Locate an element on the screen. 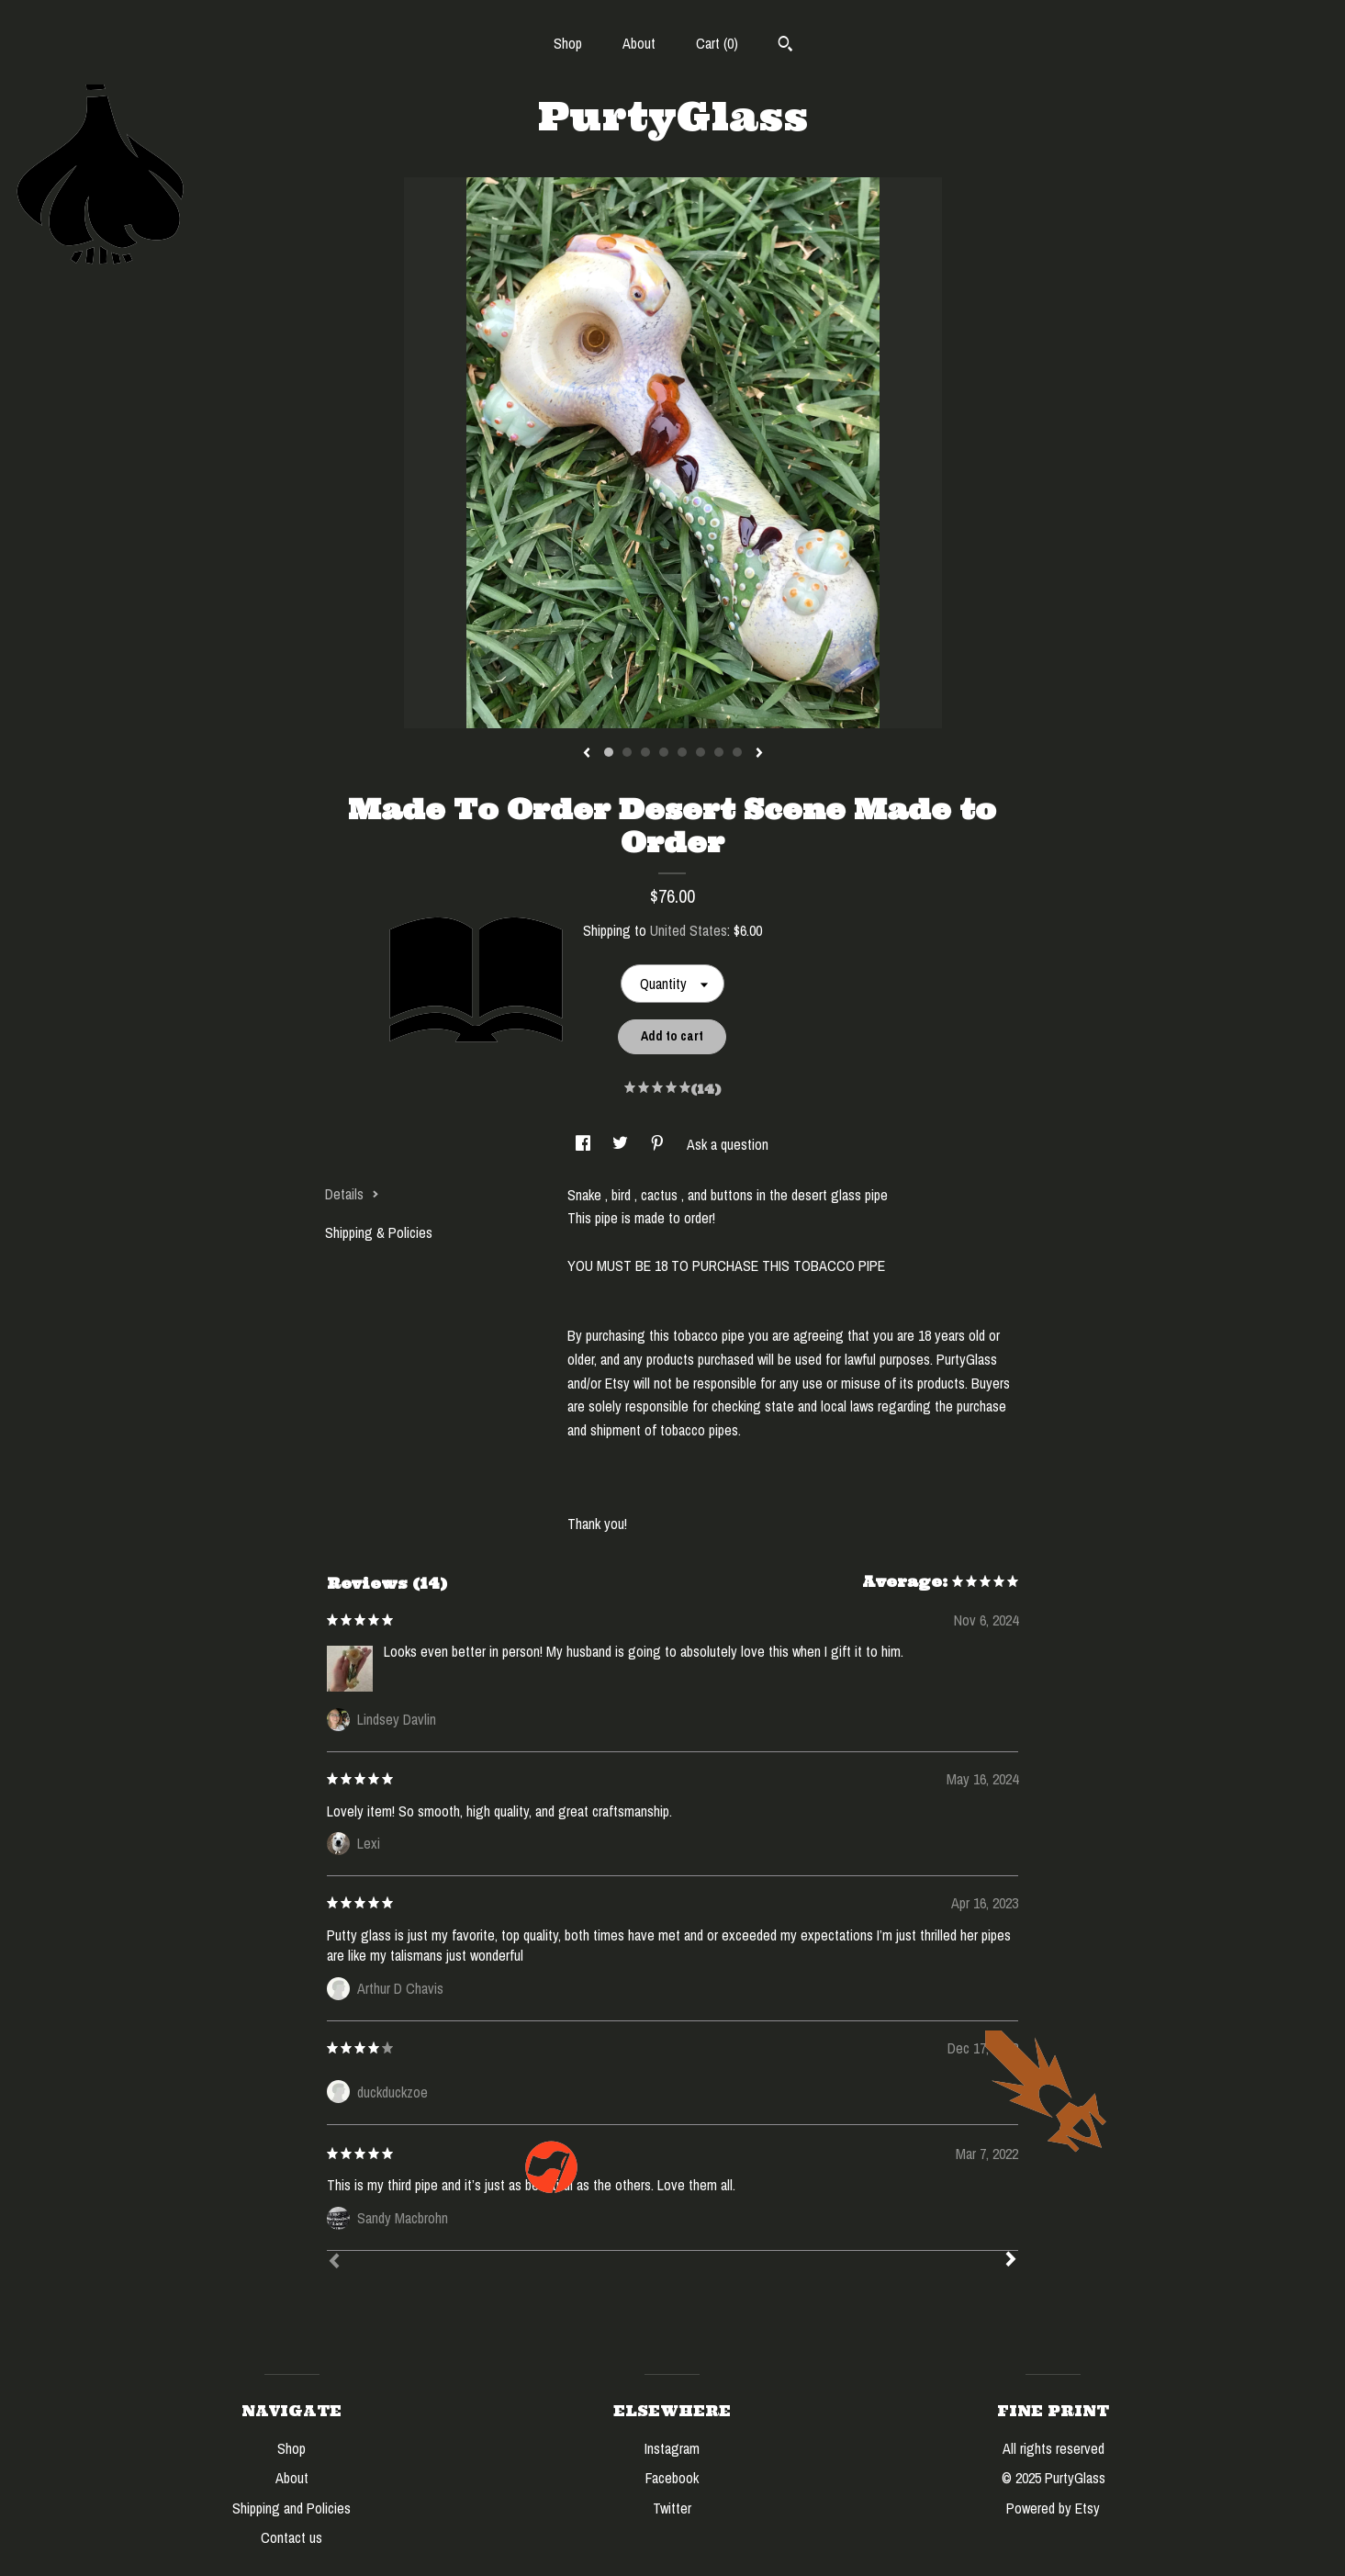  open the reading or library section is located at coordinates (476, 979).